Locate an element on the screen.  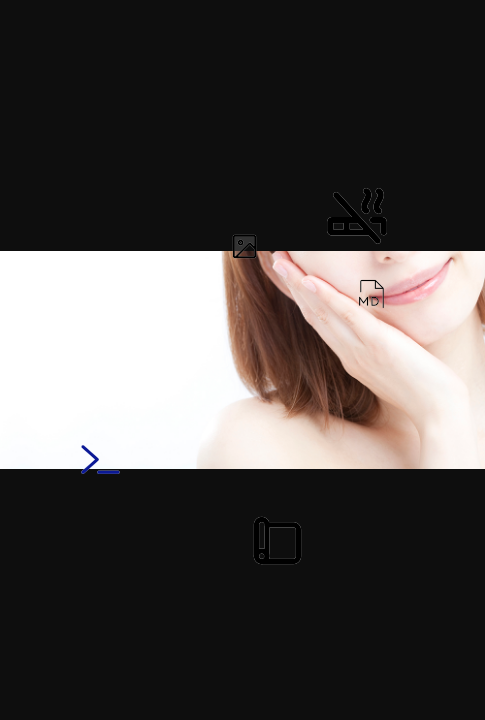
view image or photo is located at coordinates (244, 246).